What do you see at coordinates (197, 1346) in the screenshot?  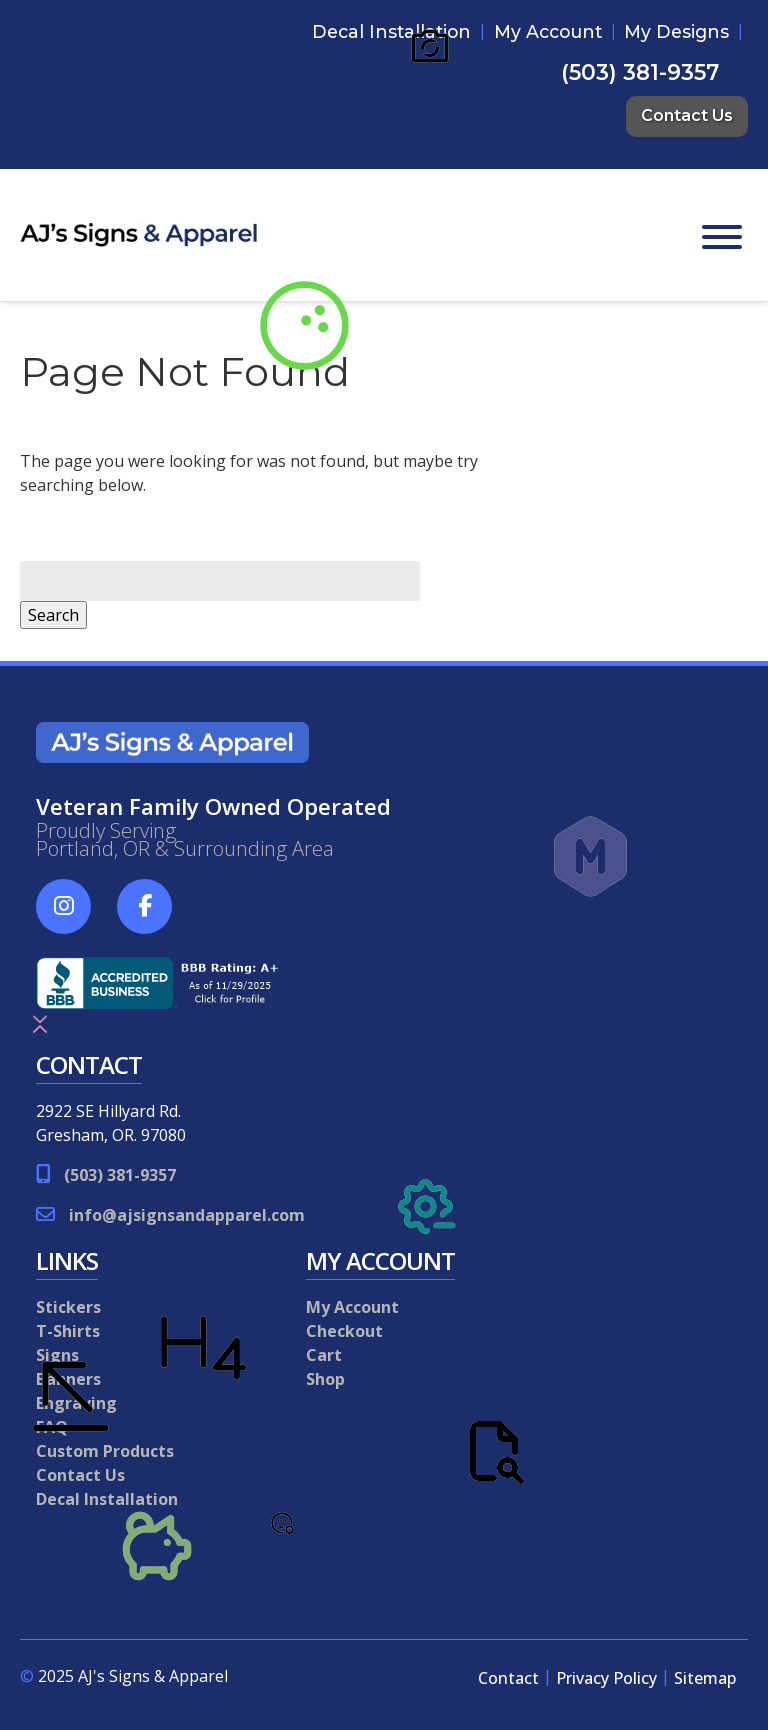 I see `format text as heading level 4` at bounding box center [197, 1346].